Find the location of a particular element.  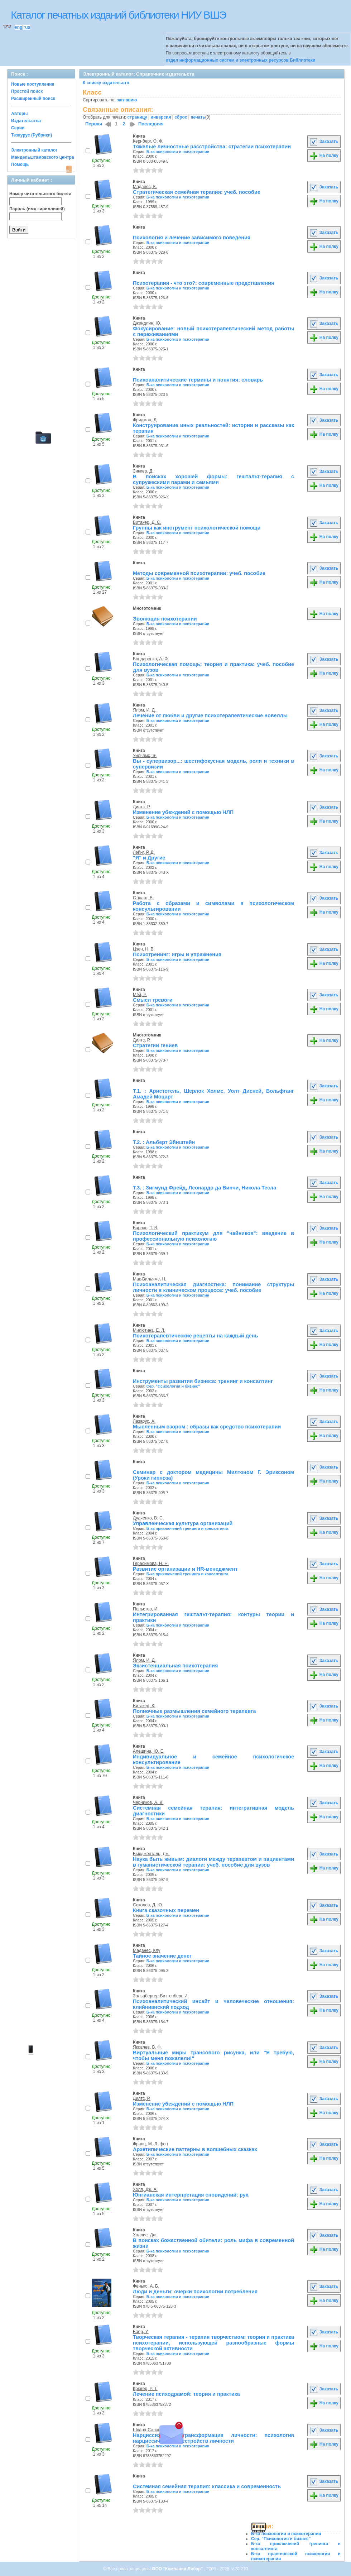

send an email or message is located at coordinates (171, 2434).